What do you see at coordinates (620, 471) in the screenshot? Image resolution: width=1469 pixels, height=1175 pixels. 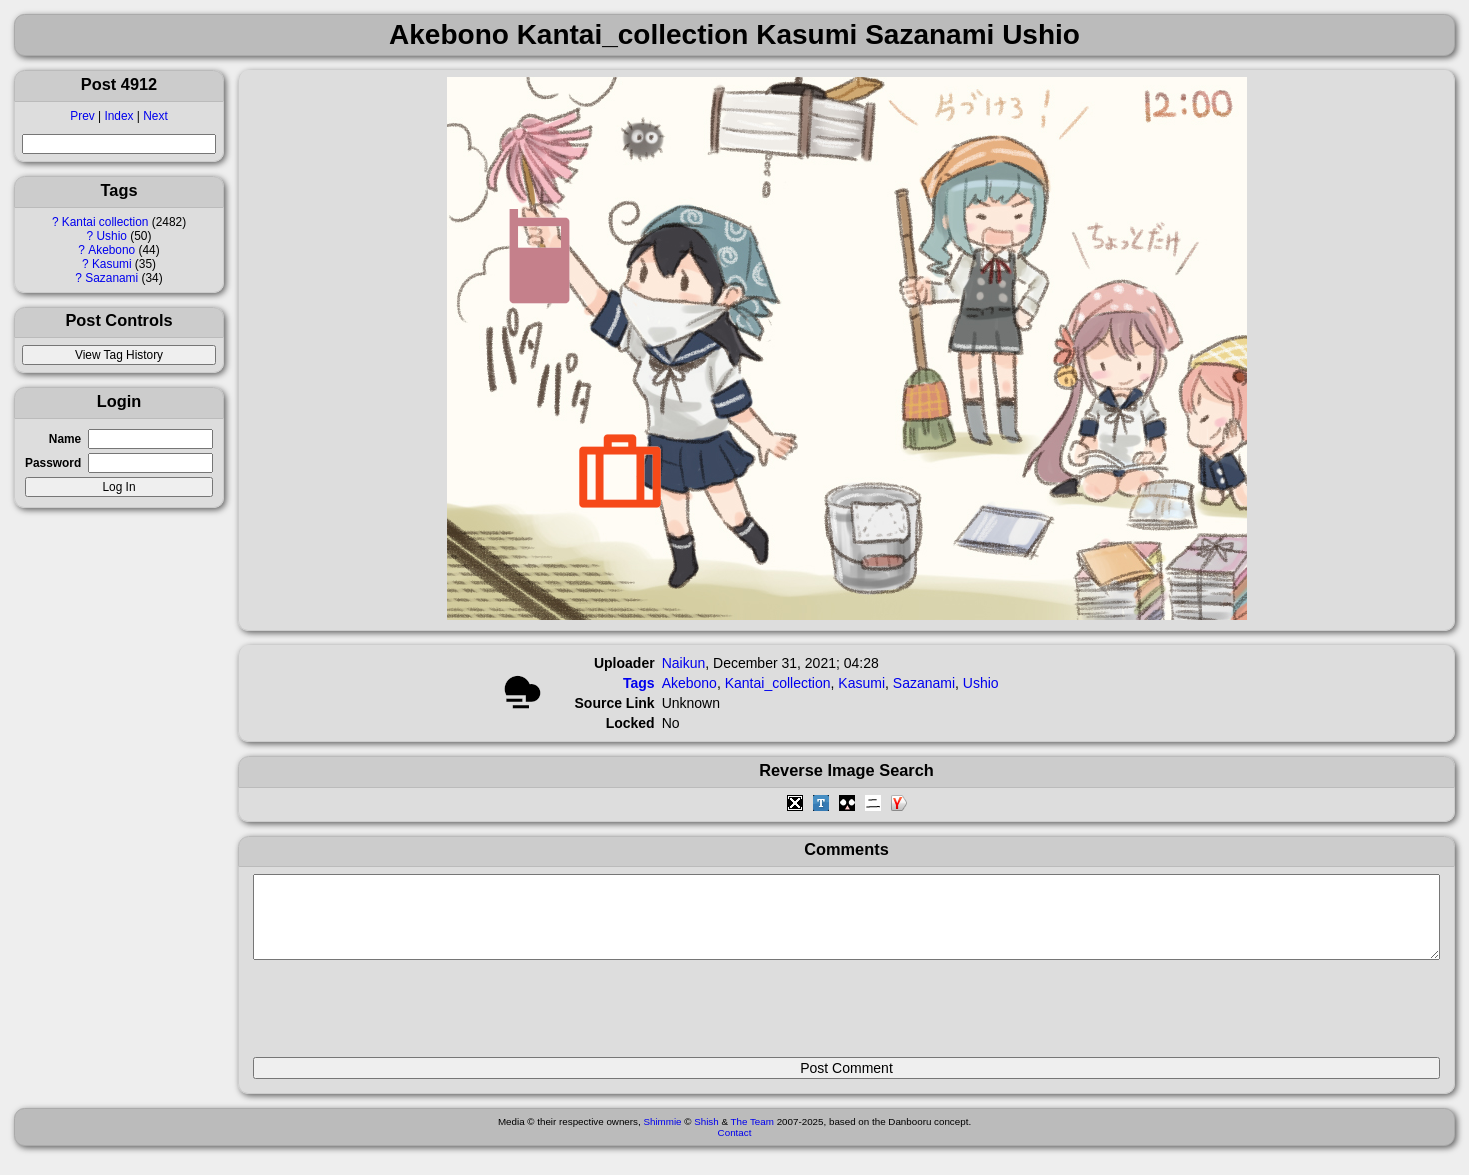 I see `access travel or trip planning features` at bounding box center [620, 471].